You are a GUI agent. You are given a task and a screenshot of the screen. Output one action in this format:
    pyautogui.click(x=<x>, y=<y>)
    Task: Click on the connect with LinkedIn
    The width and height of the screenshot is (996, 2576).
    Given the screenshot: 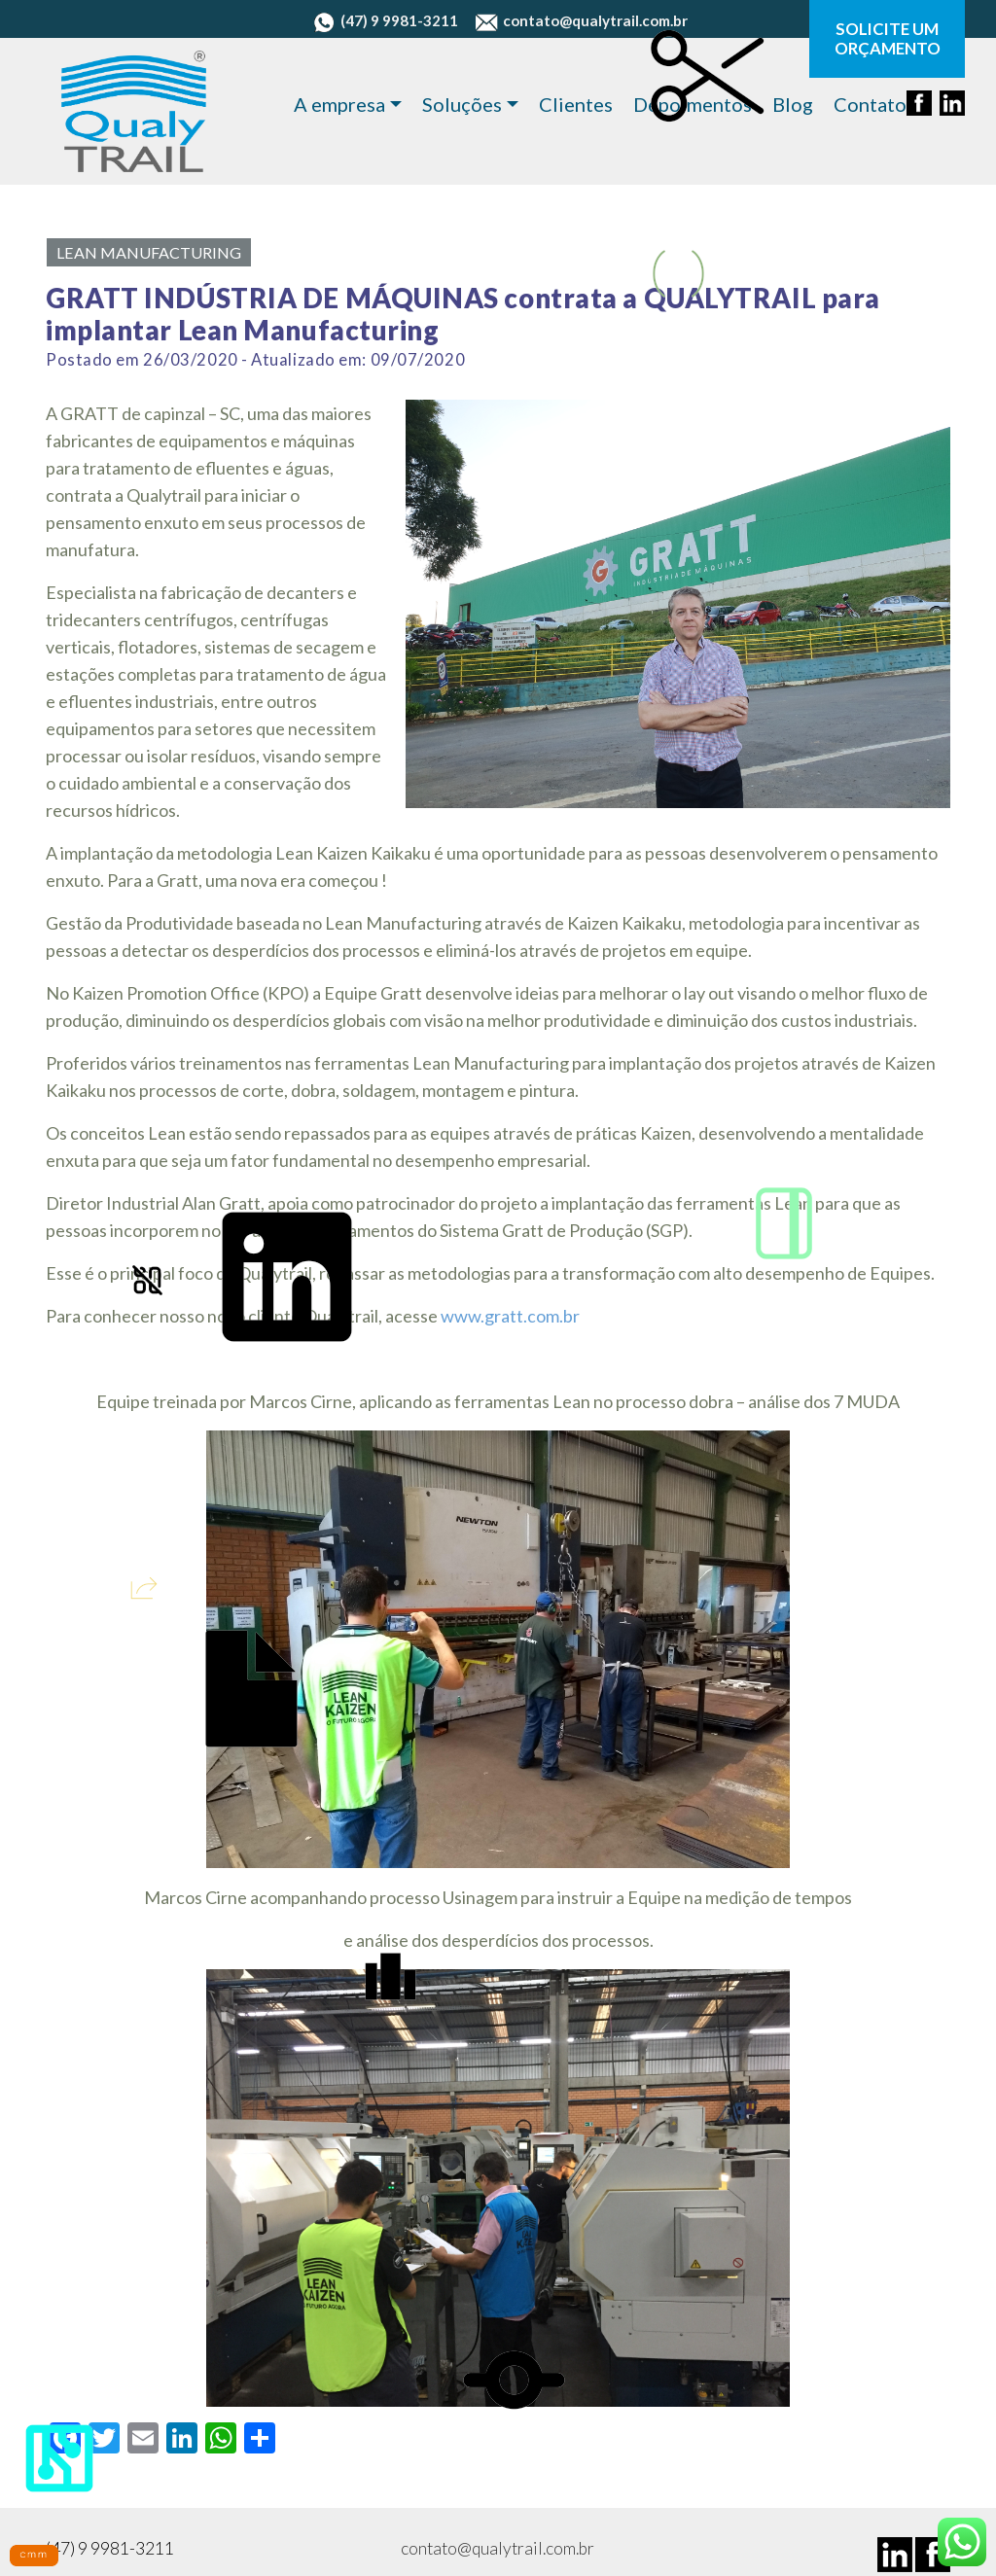 What is the action you would take?
    pyautogui.click(x=287, y=1277)
    